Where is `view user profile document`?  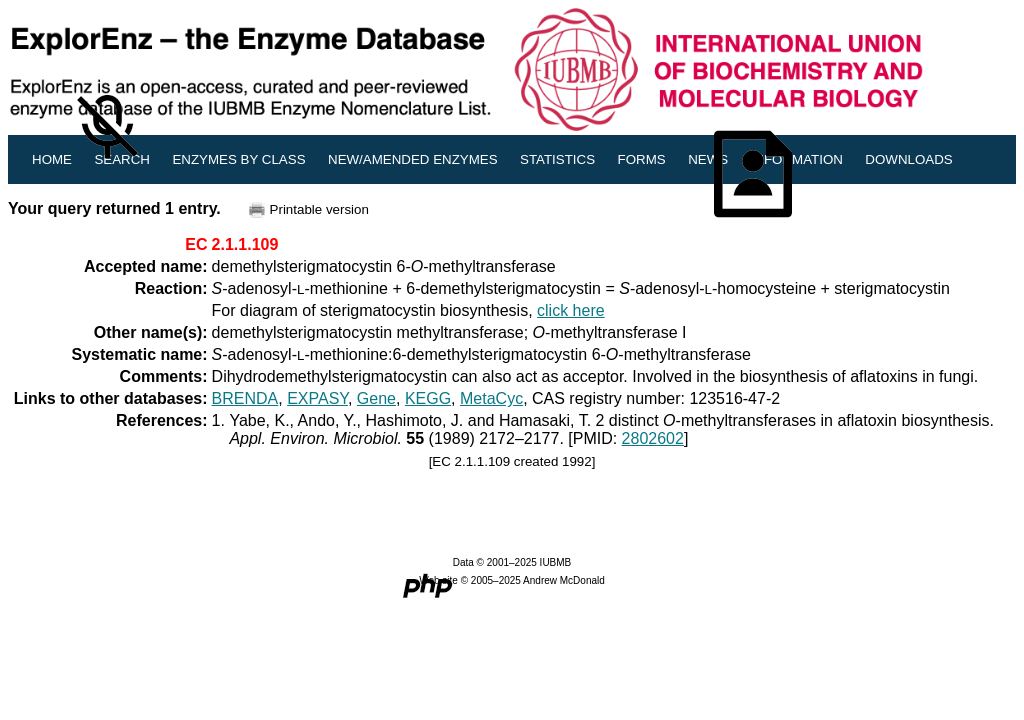
view user profile document is located at coordinates (753, 174).